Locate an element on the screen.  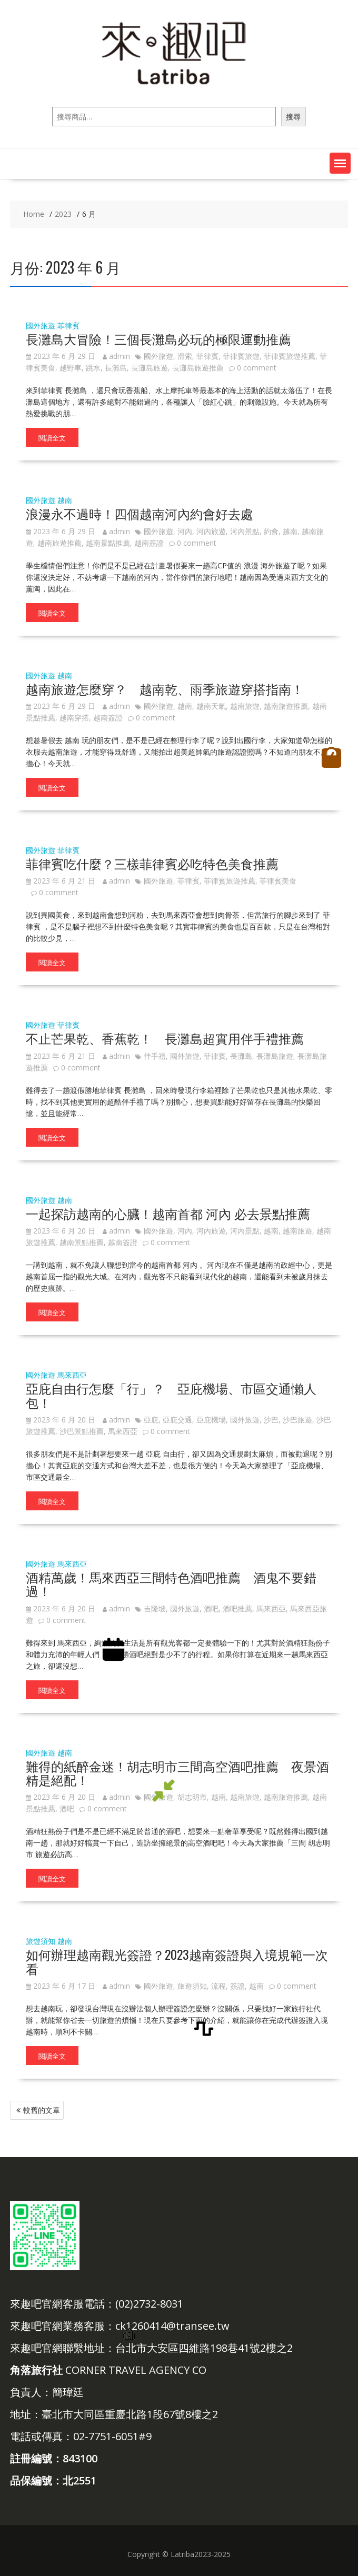
view nearby churches or places of worship is located at coordinates (129, 2334).